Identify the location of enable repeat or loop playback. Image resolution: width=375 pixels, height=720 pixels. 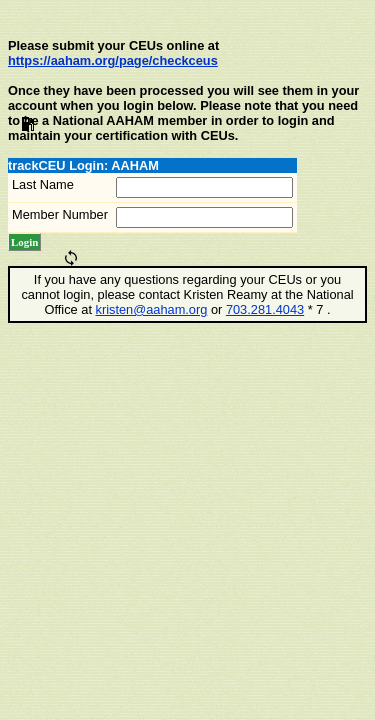
(71, 258).